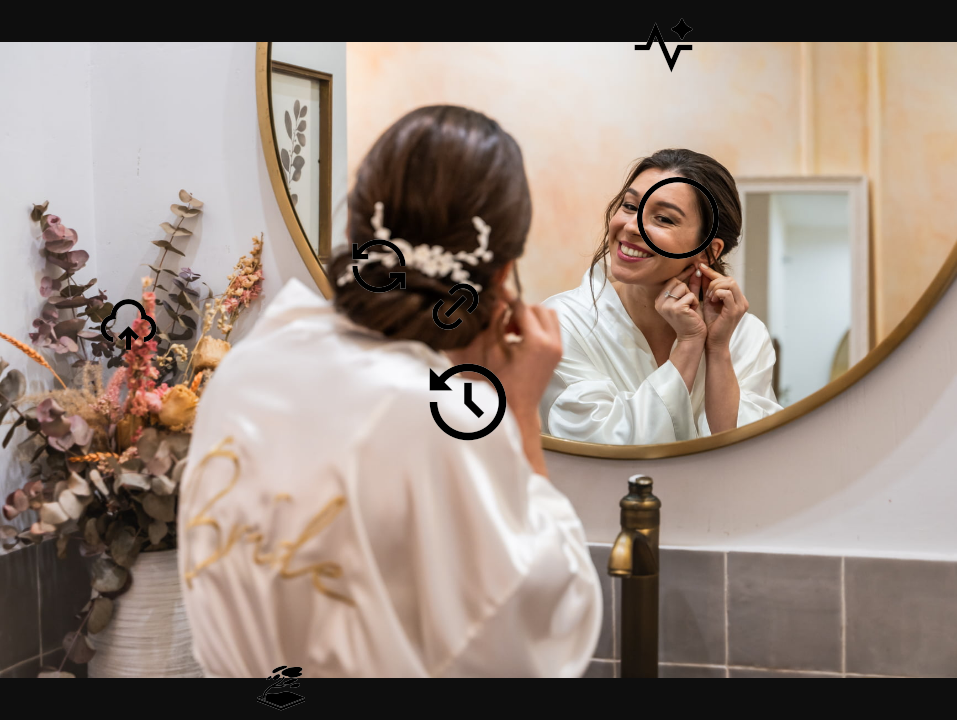 The width and height of the screenshot is (957, 720). I want to click on upload file to cloud storage, so click(128, 324).